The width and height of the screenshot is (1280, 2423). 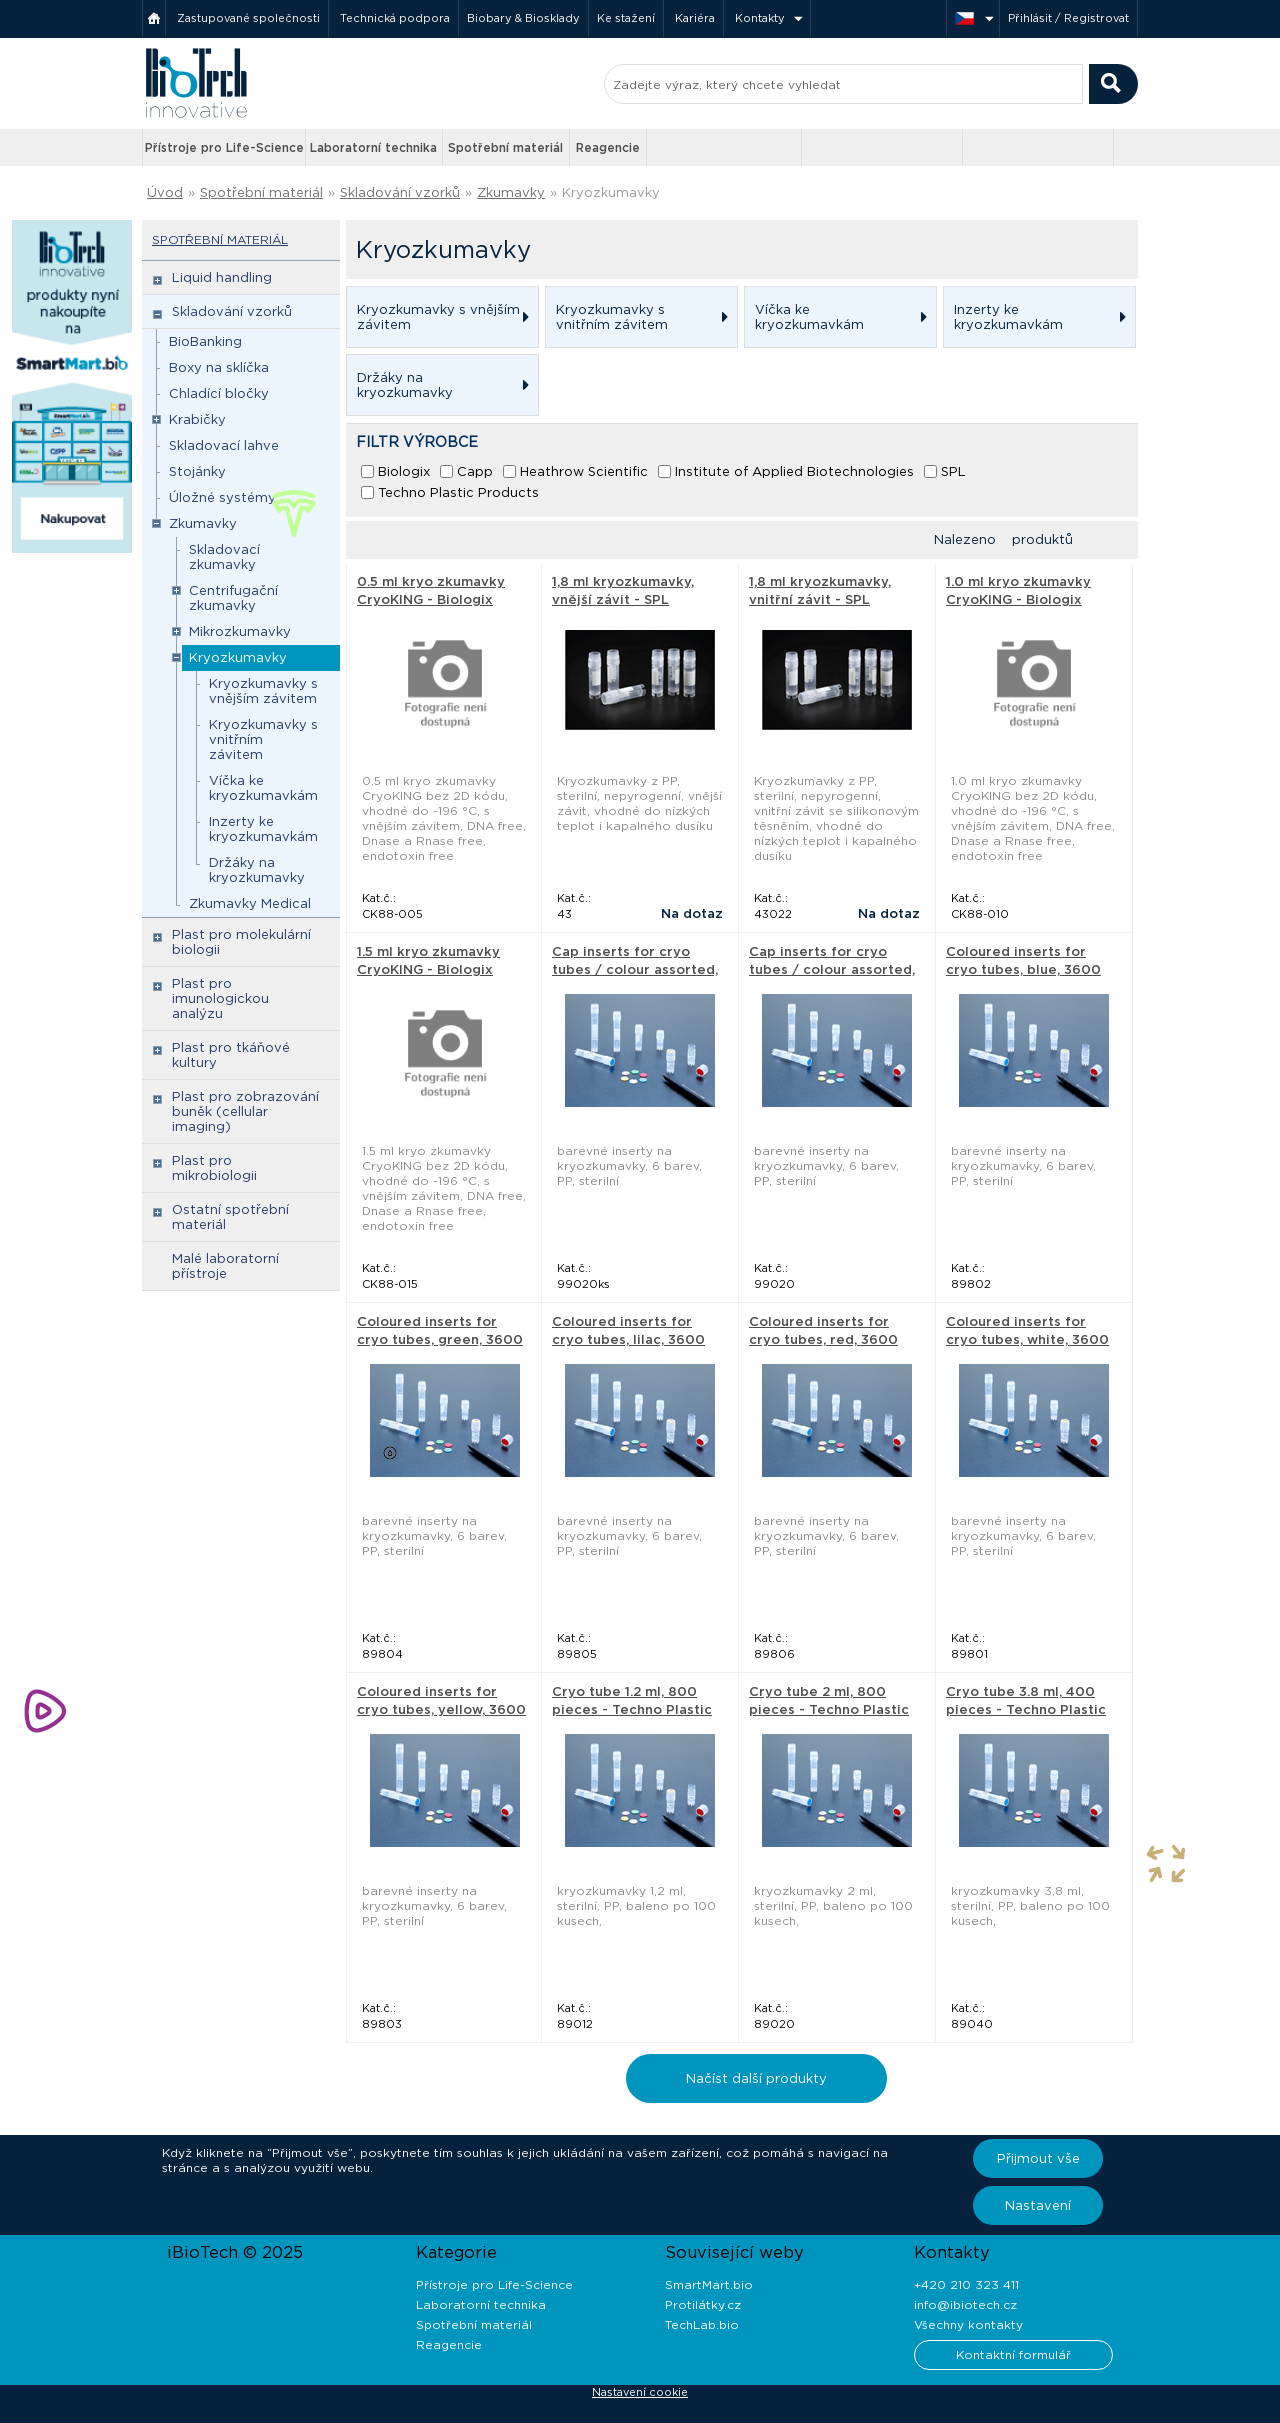 I want to click on shuffle or randomize content, so click(x=1166, y=1863).